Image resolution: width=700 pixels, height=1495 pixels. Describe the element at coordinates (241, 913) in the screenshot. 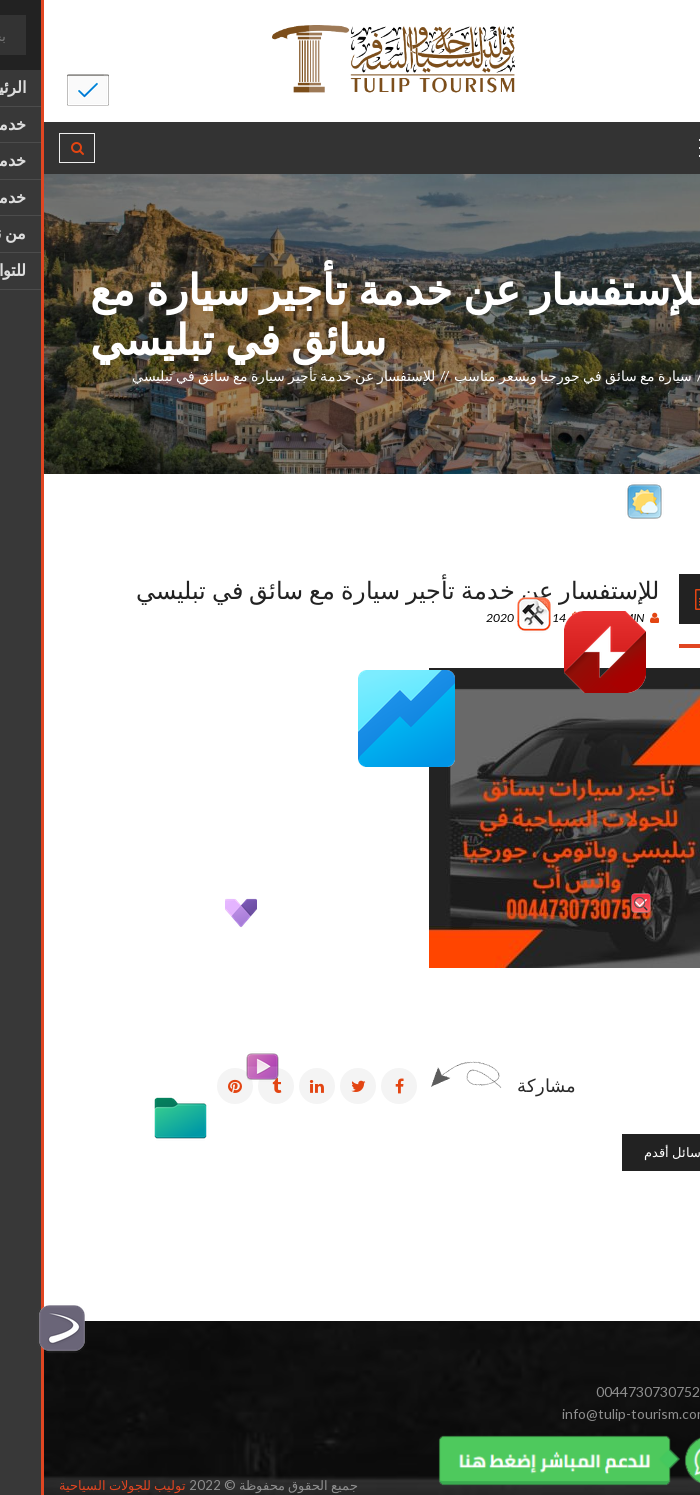

I see `open Microsoft Kaizala service app` at that location.